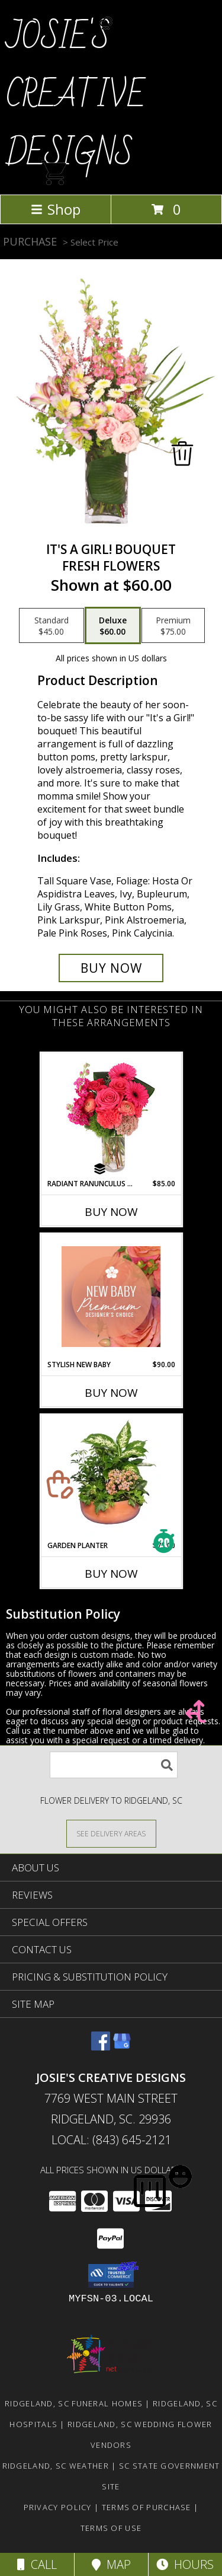 The image size is (222, 2576). What do you see at coordinates (128, 2266) in the screenshot?
I see `Angry Creative company logo` at bounding box center [128, 2266].